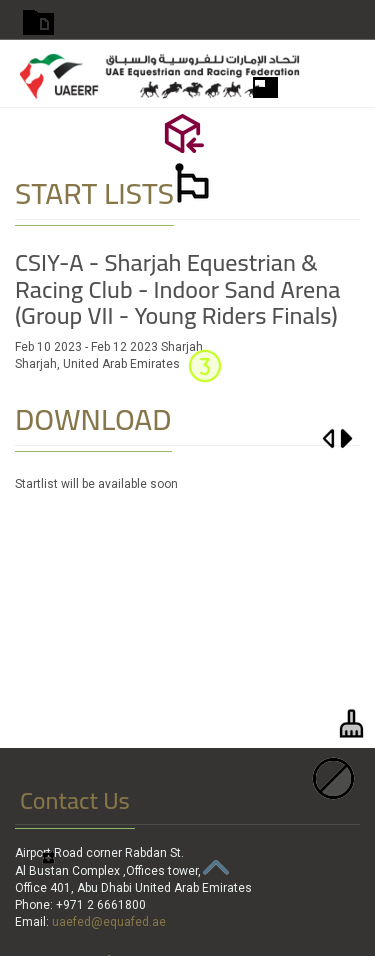  What do you see at coordinates (38, 22) in the screenshot?
I see `access folder containing code snippets` at bounding box center [38, 22].